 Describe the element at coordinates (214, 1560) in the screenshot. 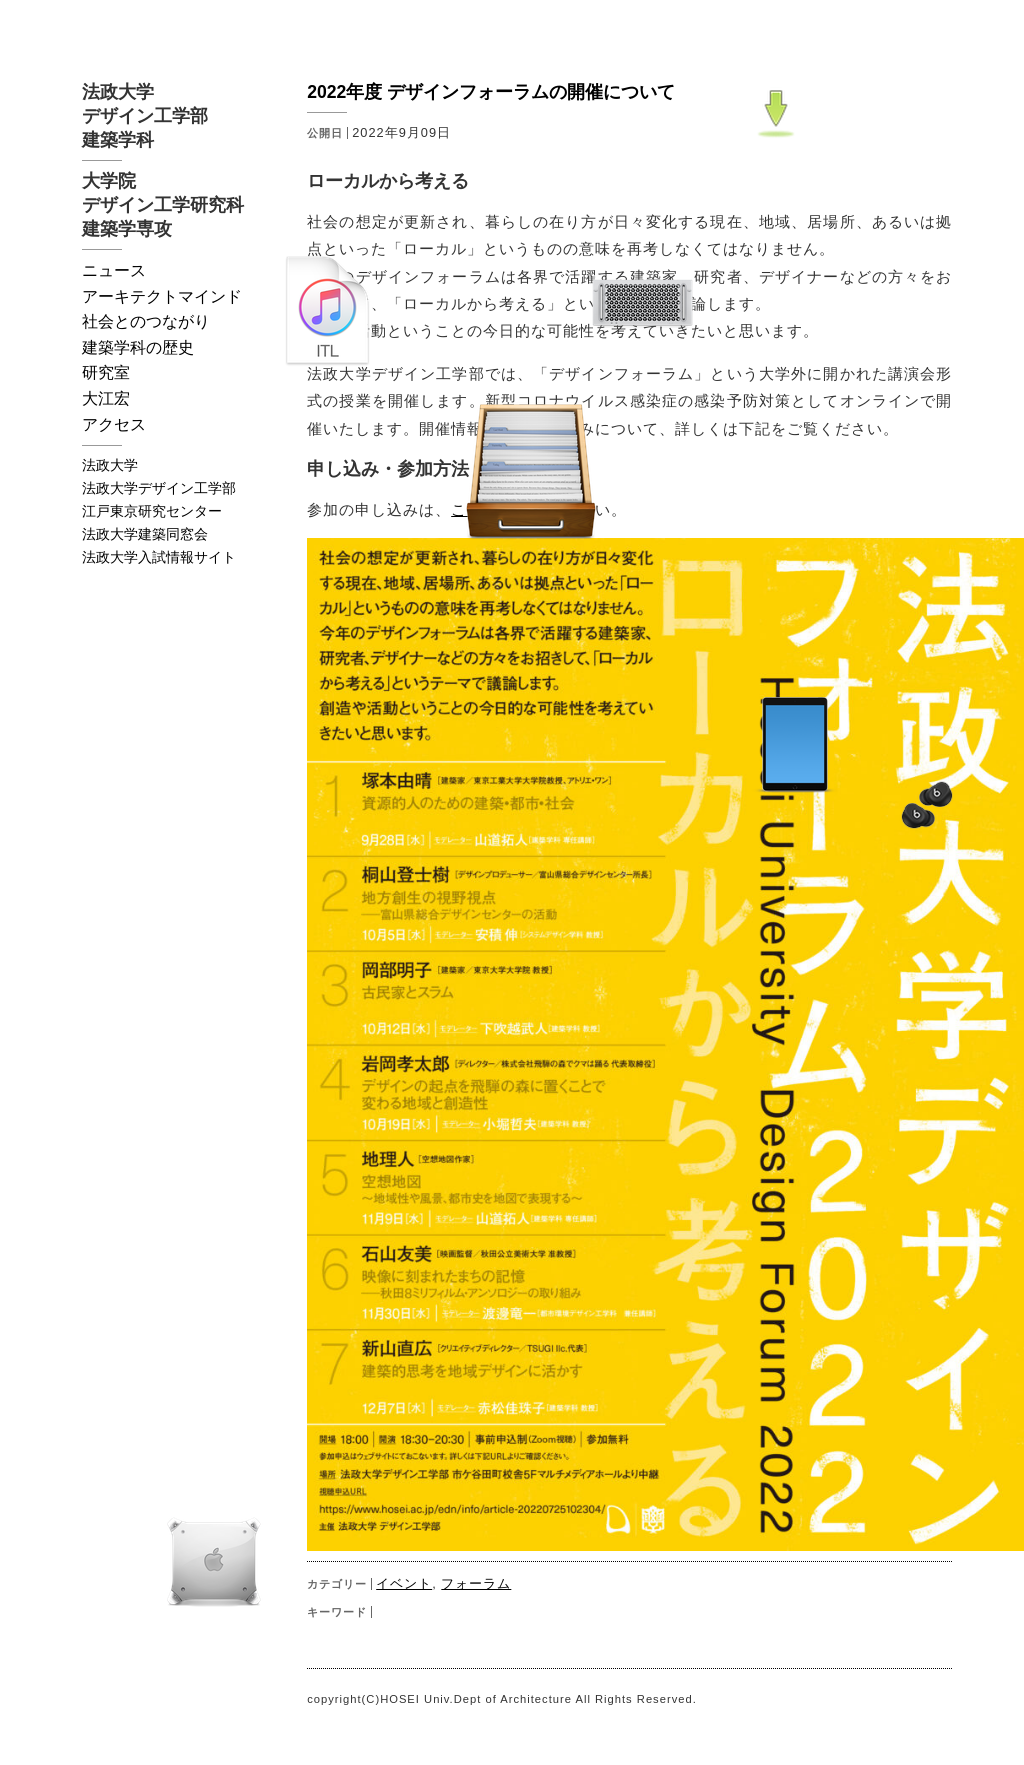

I see `indicates a power mac g4 quicksilver device` at that location.